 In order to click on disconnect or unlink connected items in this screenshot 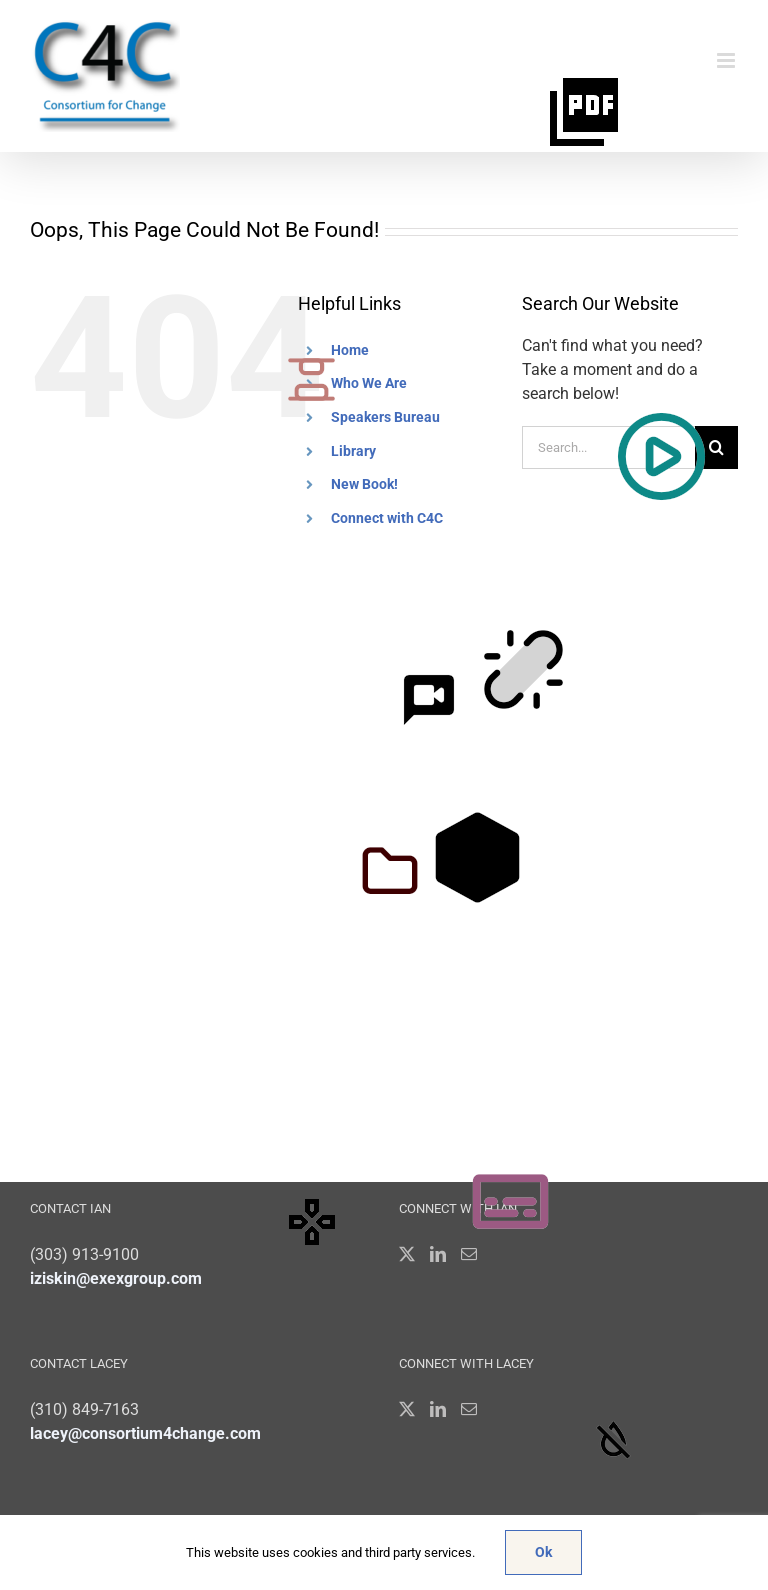, I will do `click(523, 669)`.